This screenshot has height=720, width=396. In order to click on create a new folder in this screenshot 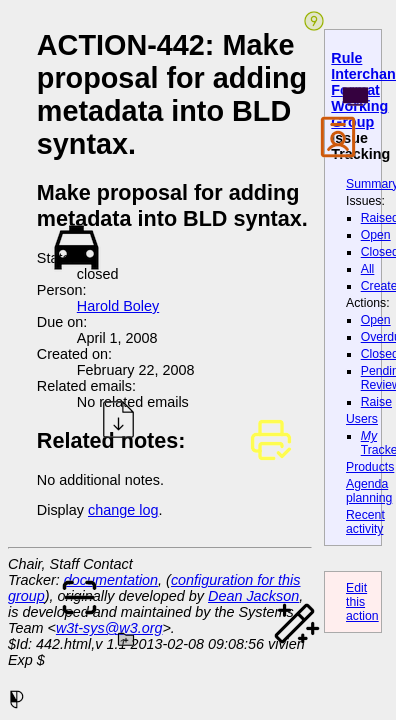, I will do `click(126, 639)`.